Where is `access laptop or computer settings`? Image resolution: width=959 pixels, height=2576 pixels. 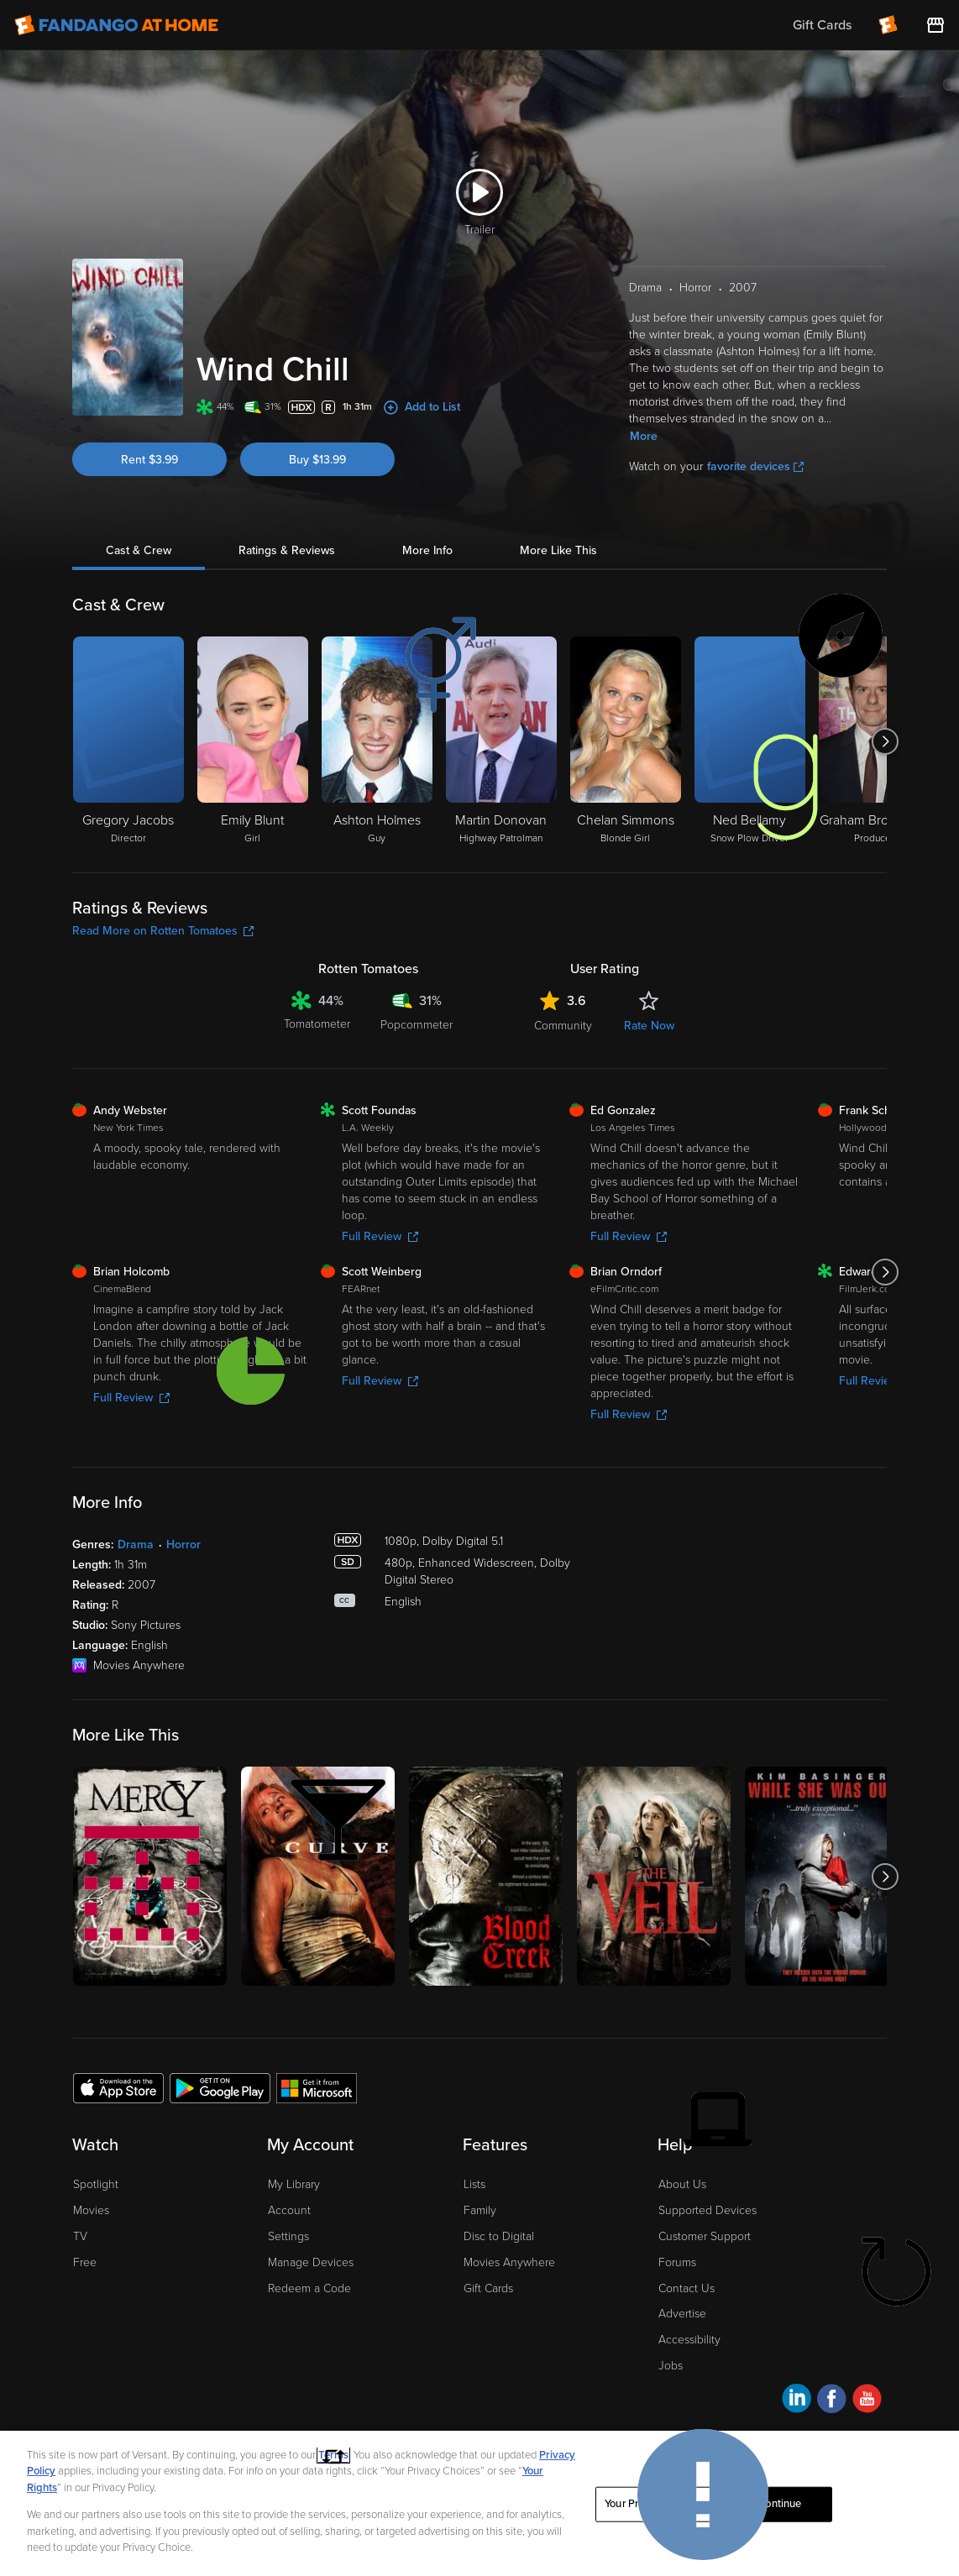
access laptop or computer settings is located at coordinates (718, 2119).